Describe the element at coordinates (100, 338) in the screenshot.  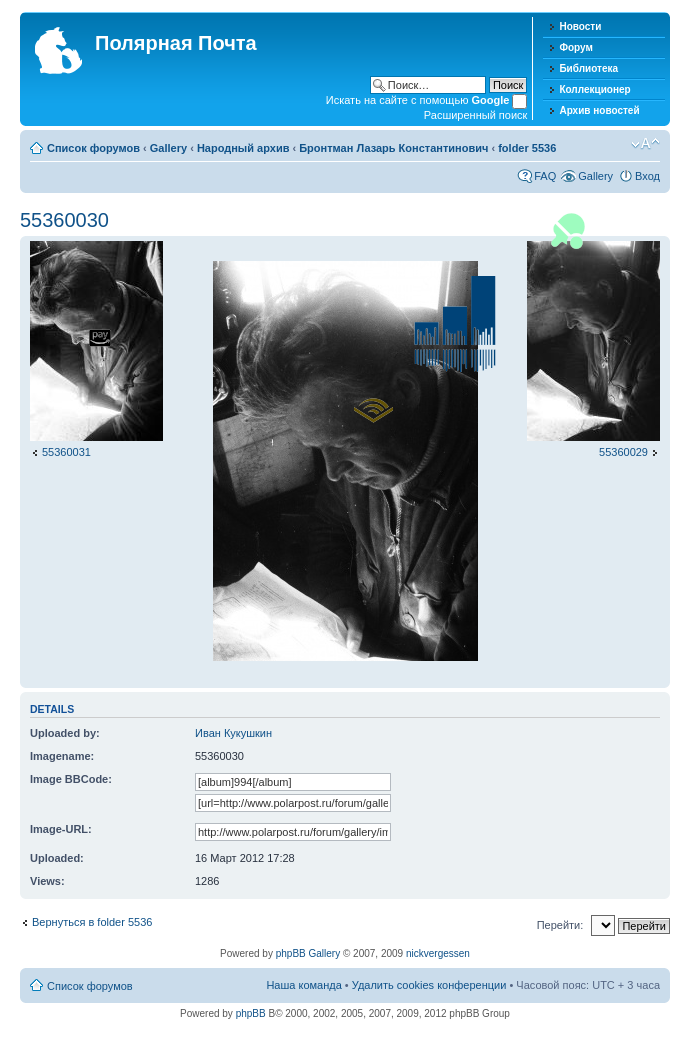
I see `pay with amazon pay at checkout` at that location.